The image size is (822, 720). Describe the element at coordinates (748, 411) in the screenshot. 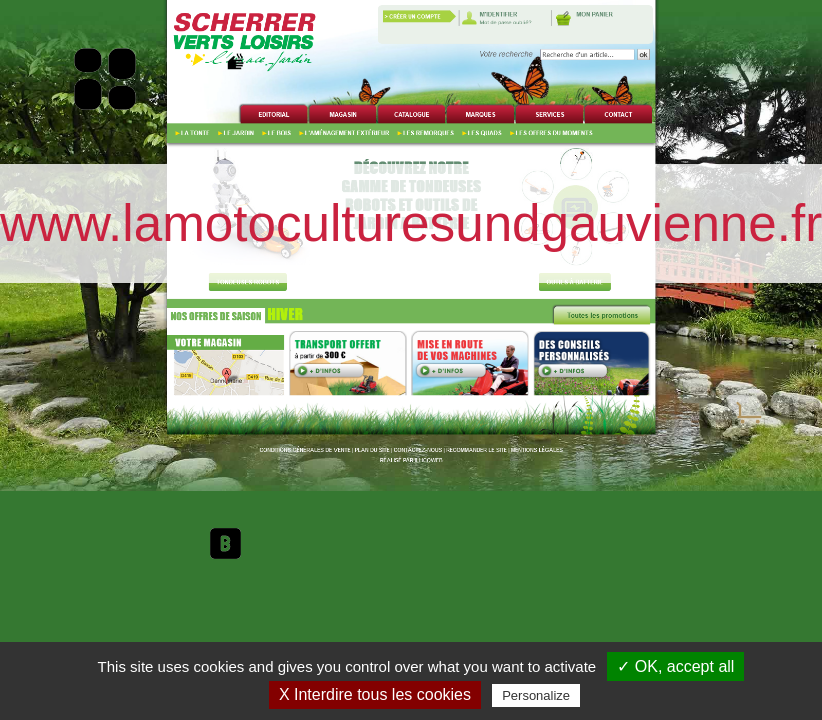

I see `view your shopping cart` at that location.